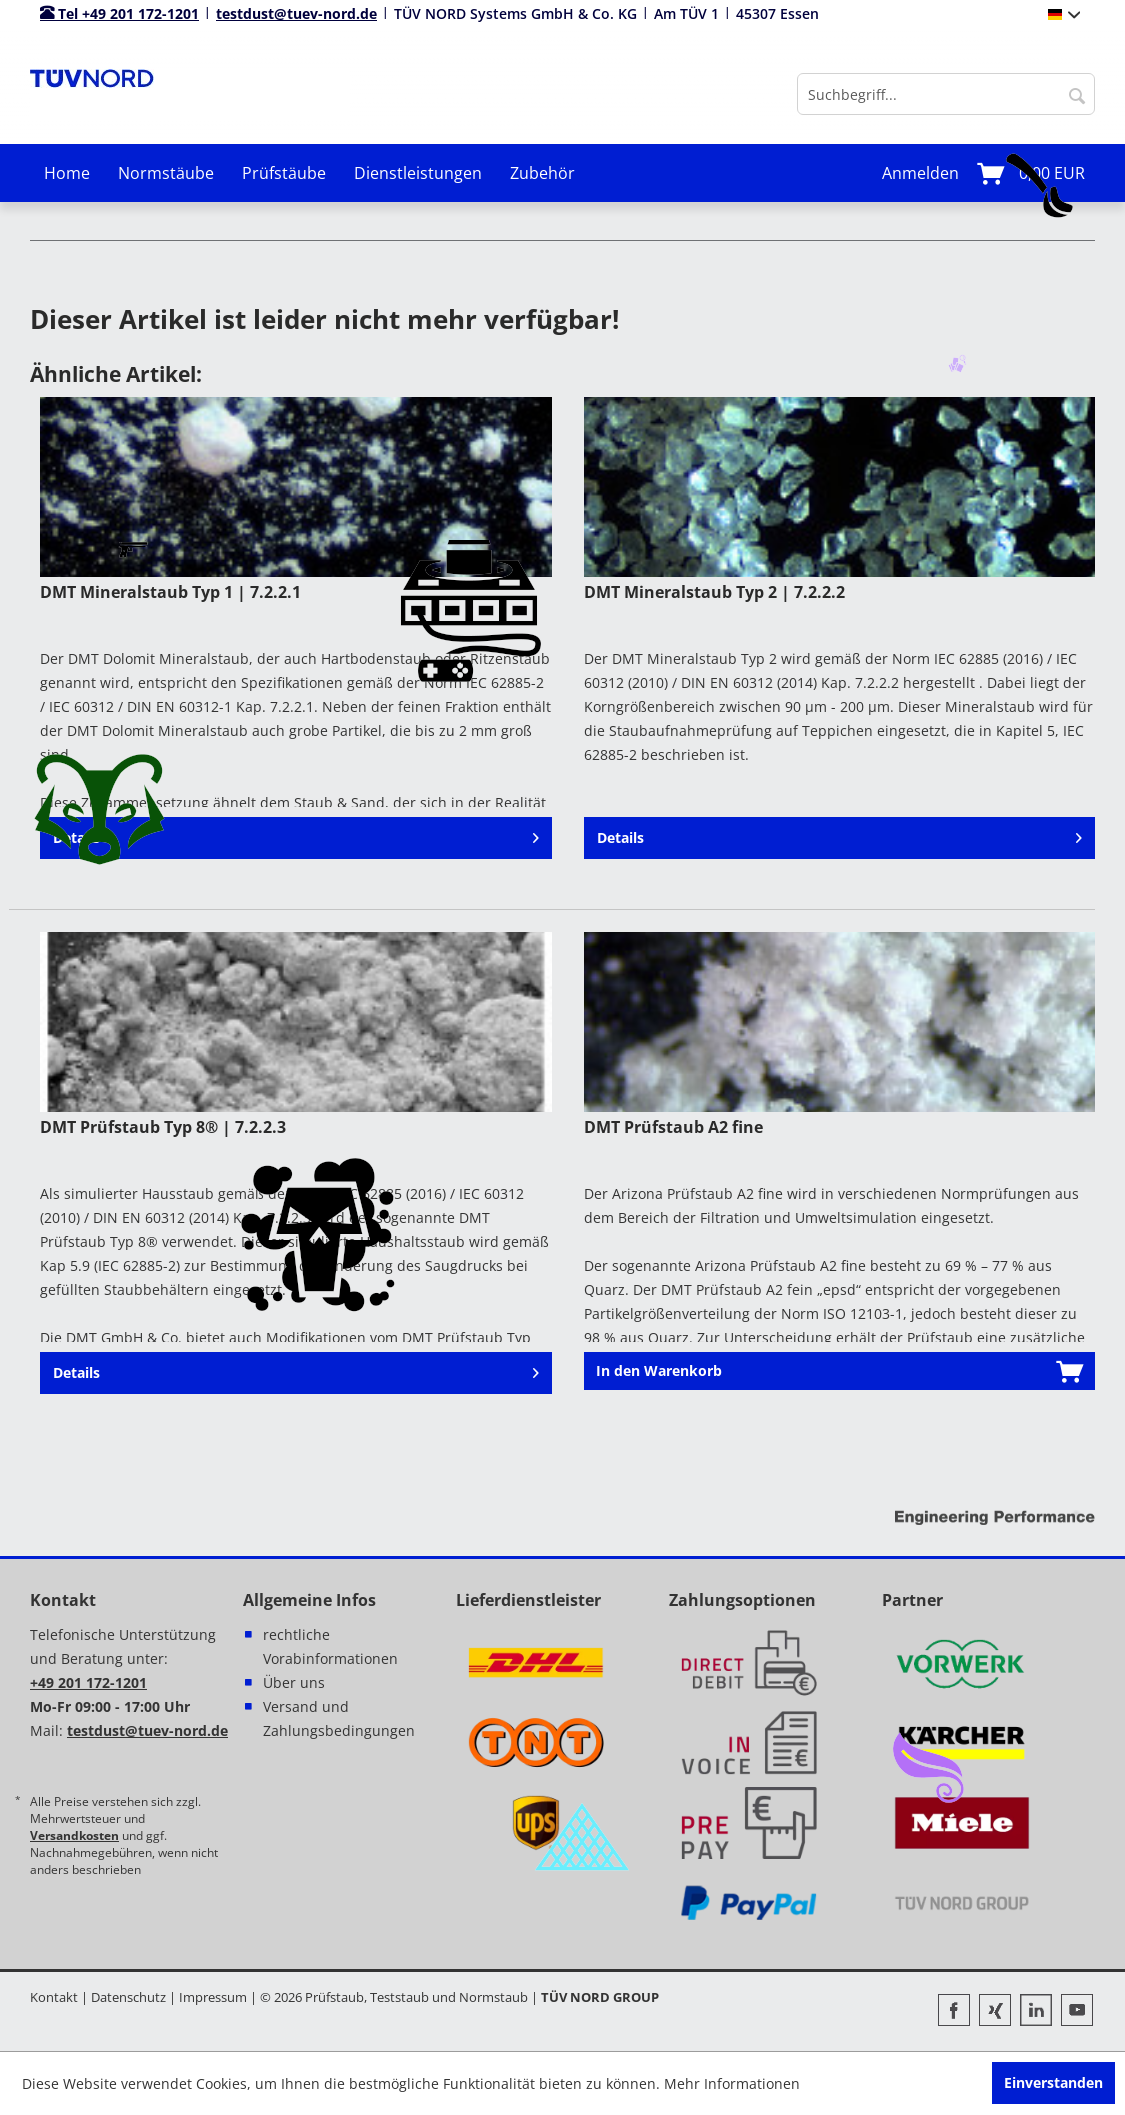  Describe the element at coordinates (582, 1839) in the screenshot. I see `view information about the Louvre museum` at that location.